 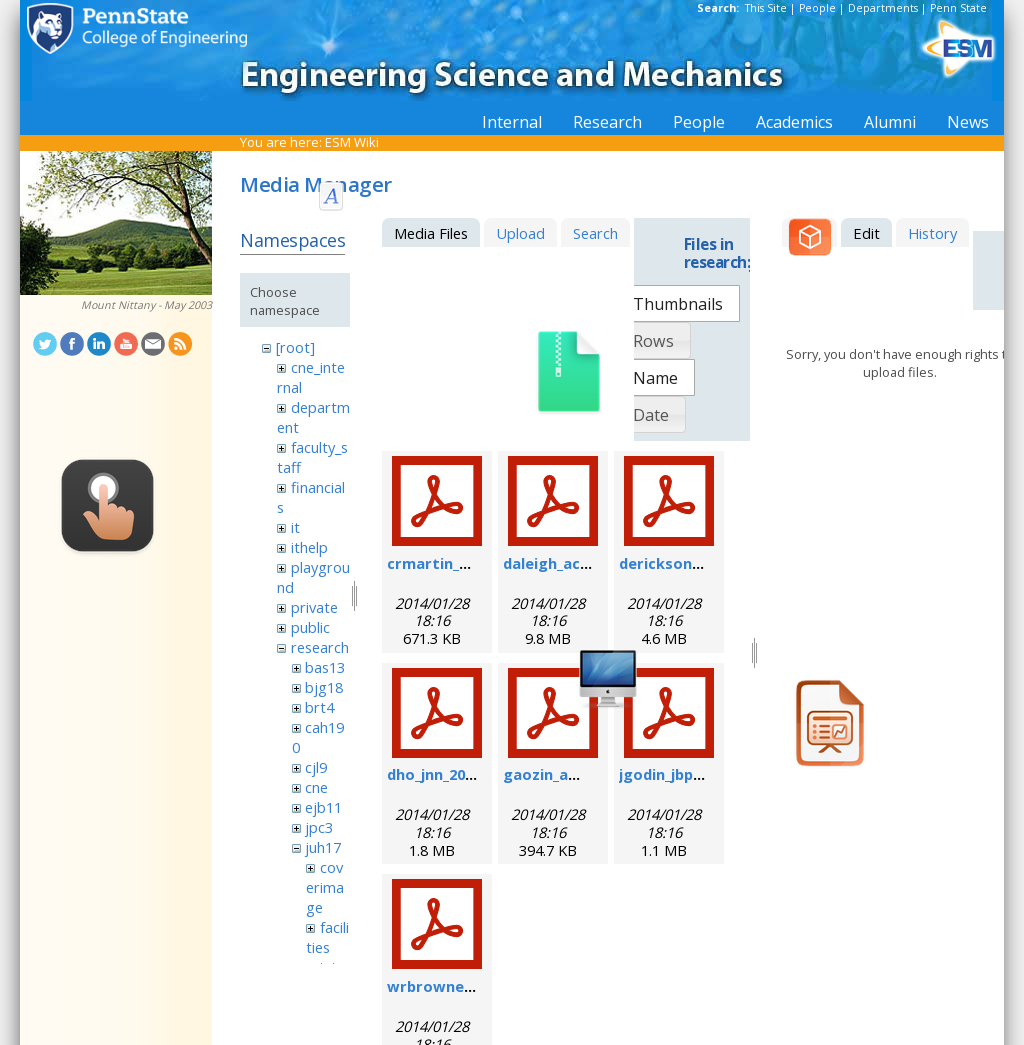 I want to click on touchscreen input settings, so click(x=107, y=505).